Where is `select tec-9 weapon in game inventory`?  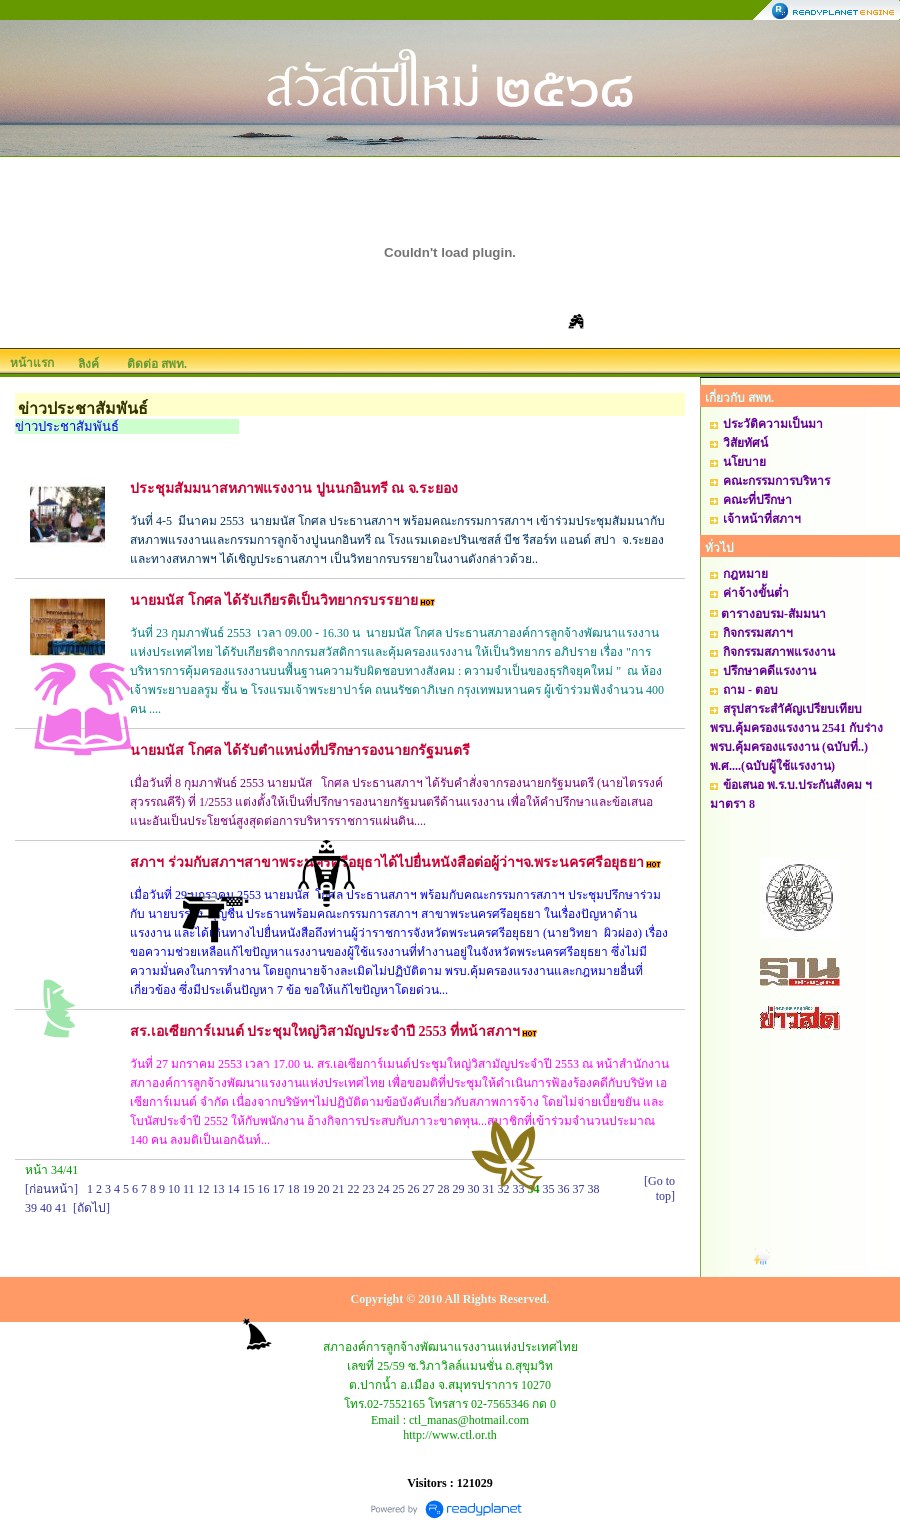
select tec-9 weapon in game inventory is located at coordinates (215, 917).